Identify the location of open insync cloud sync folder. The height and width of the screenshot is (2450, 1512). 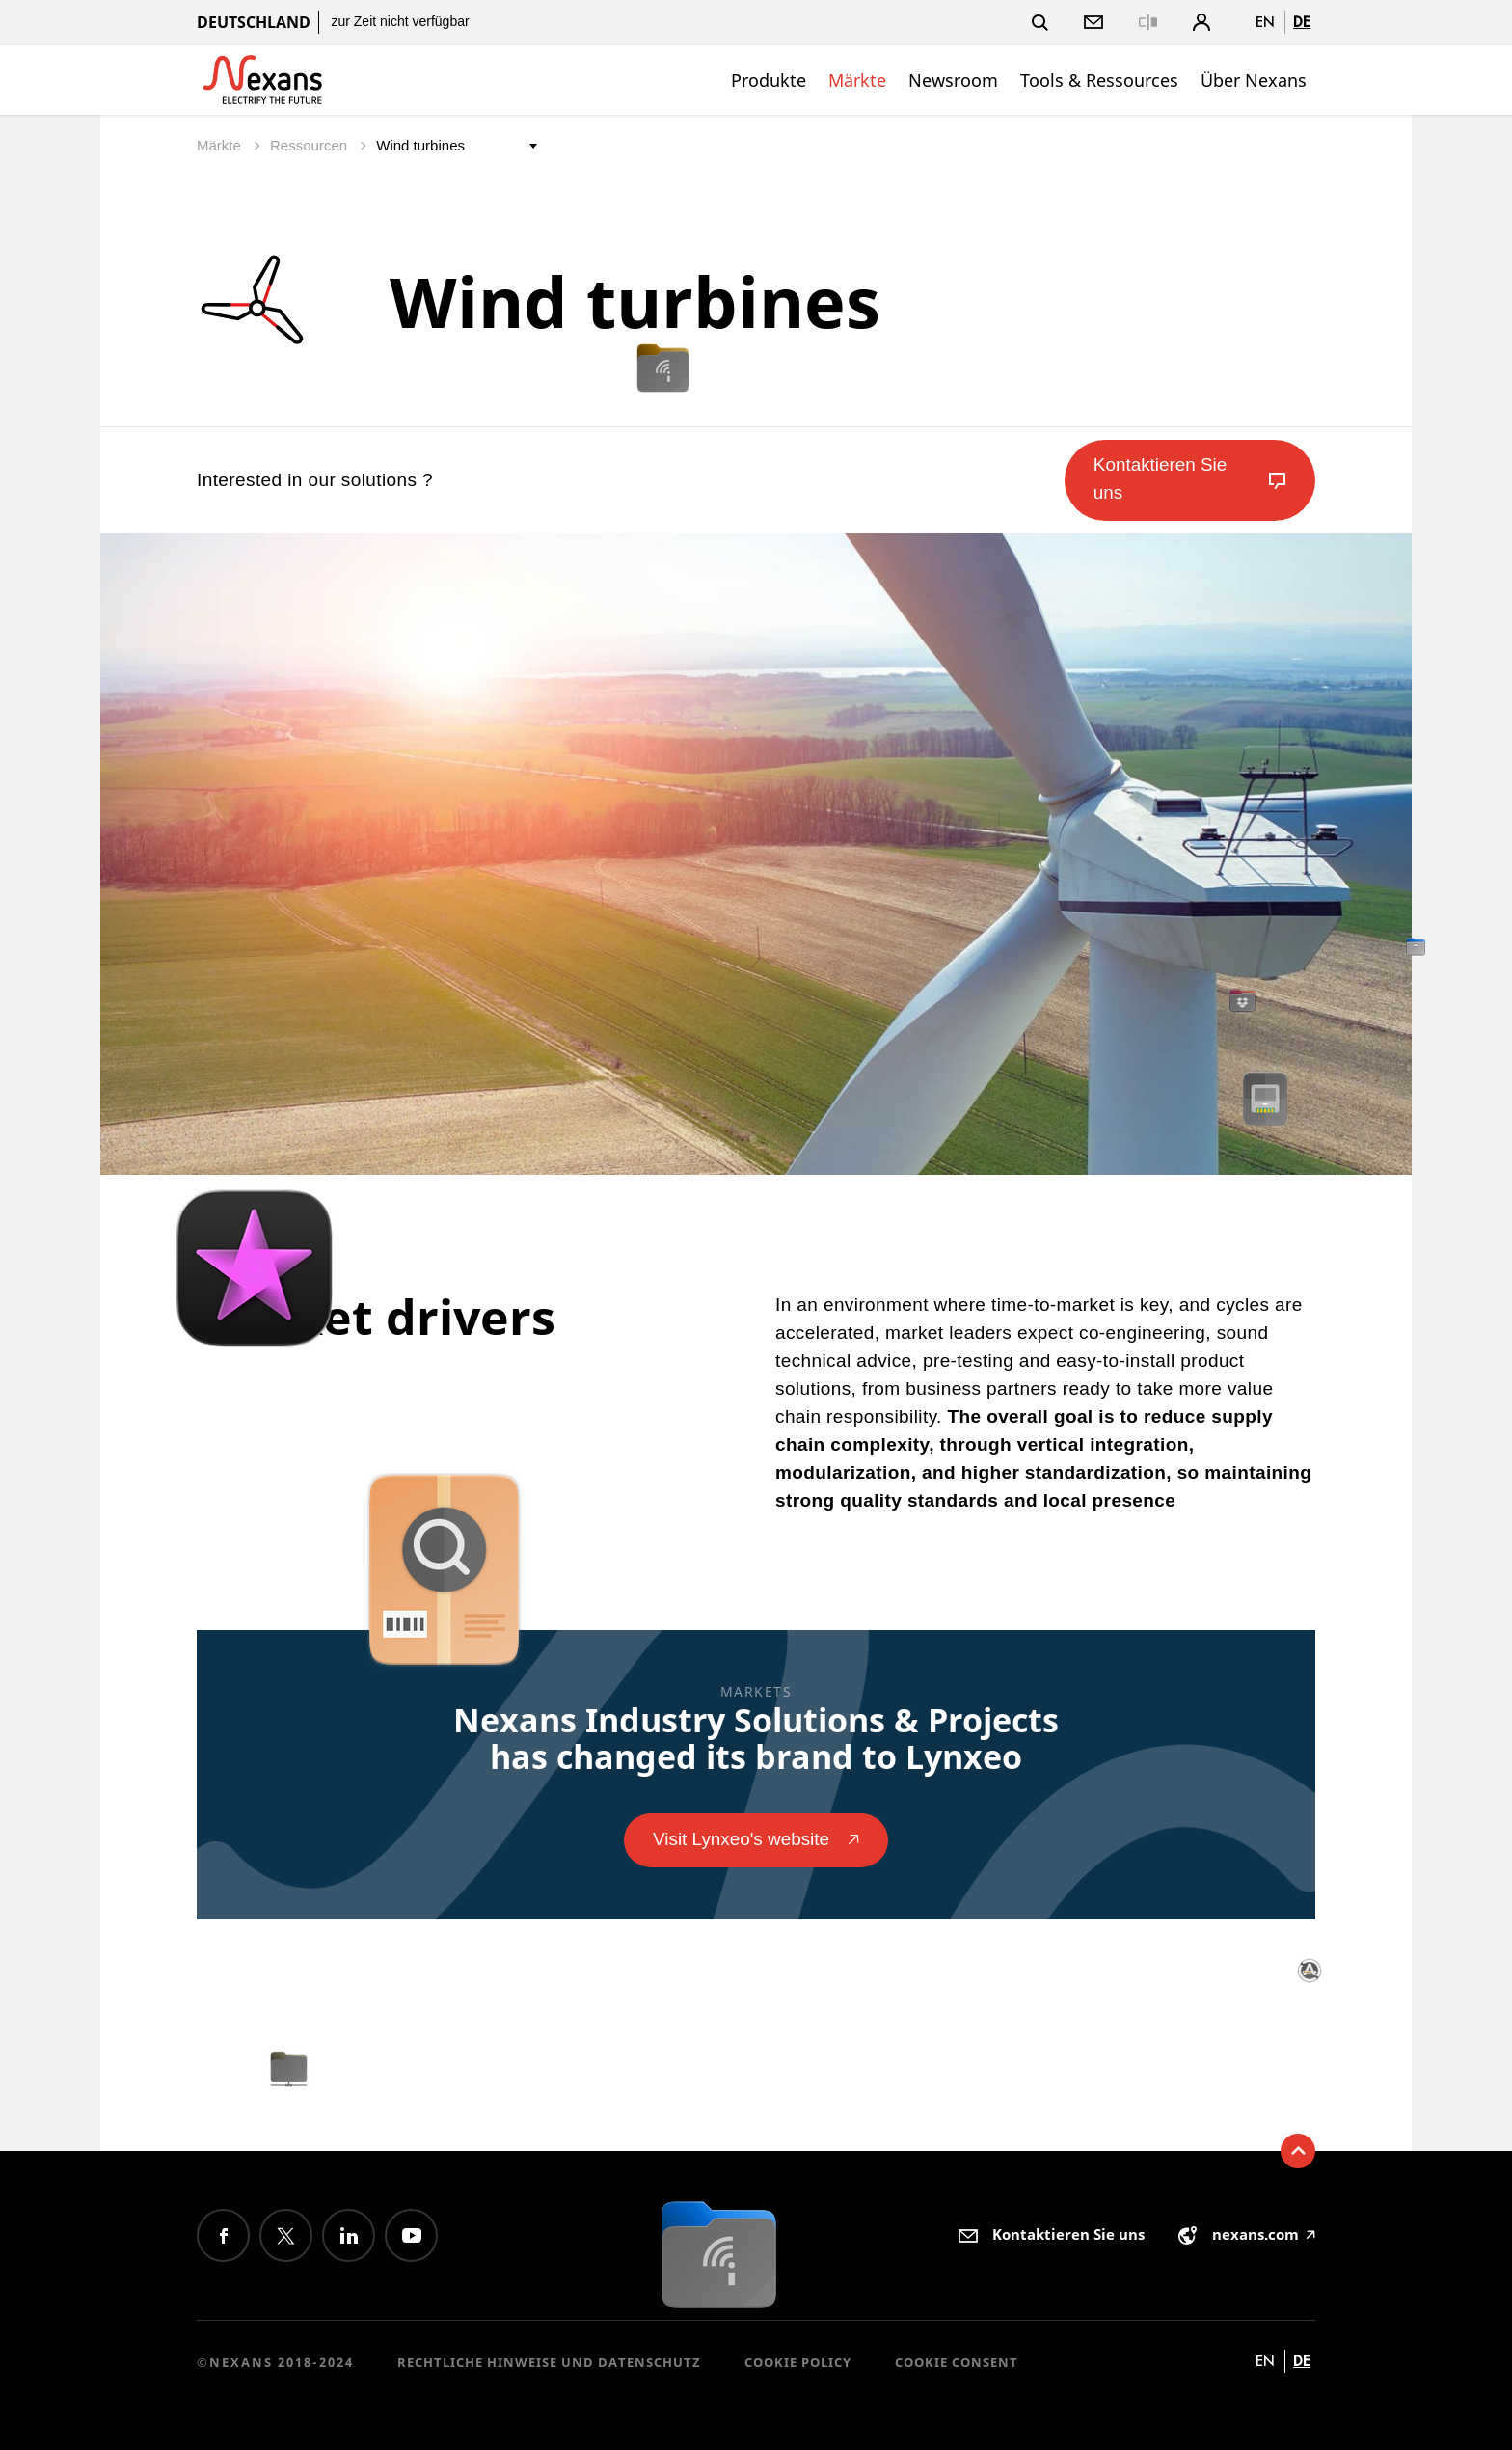
(718, 2254).